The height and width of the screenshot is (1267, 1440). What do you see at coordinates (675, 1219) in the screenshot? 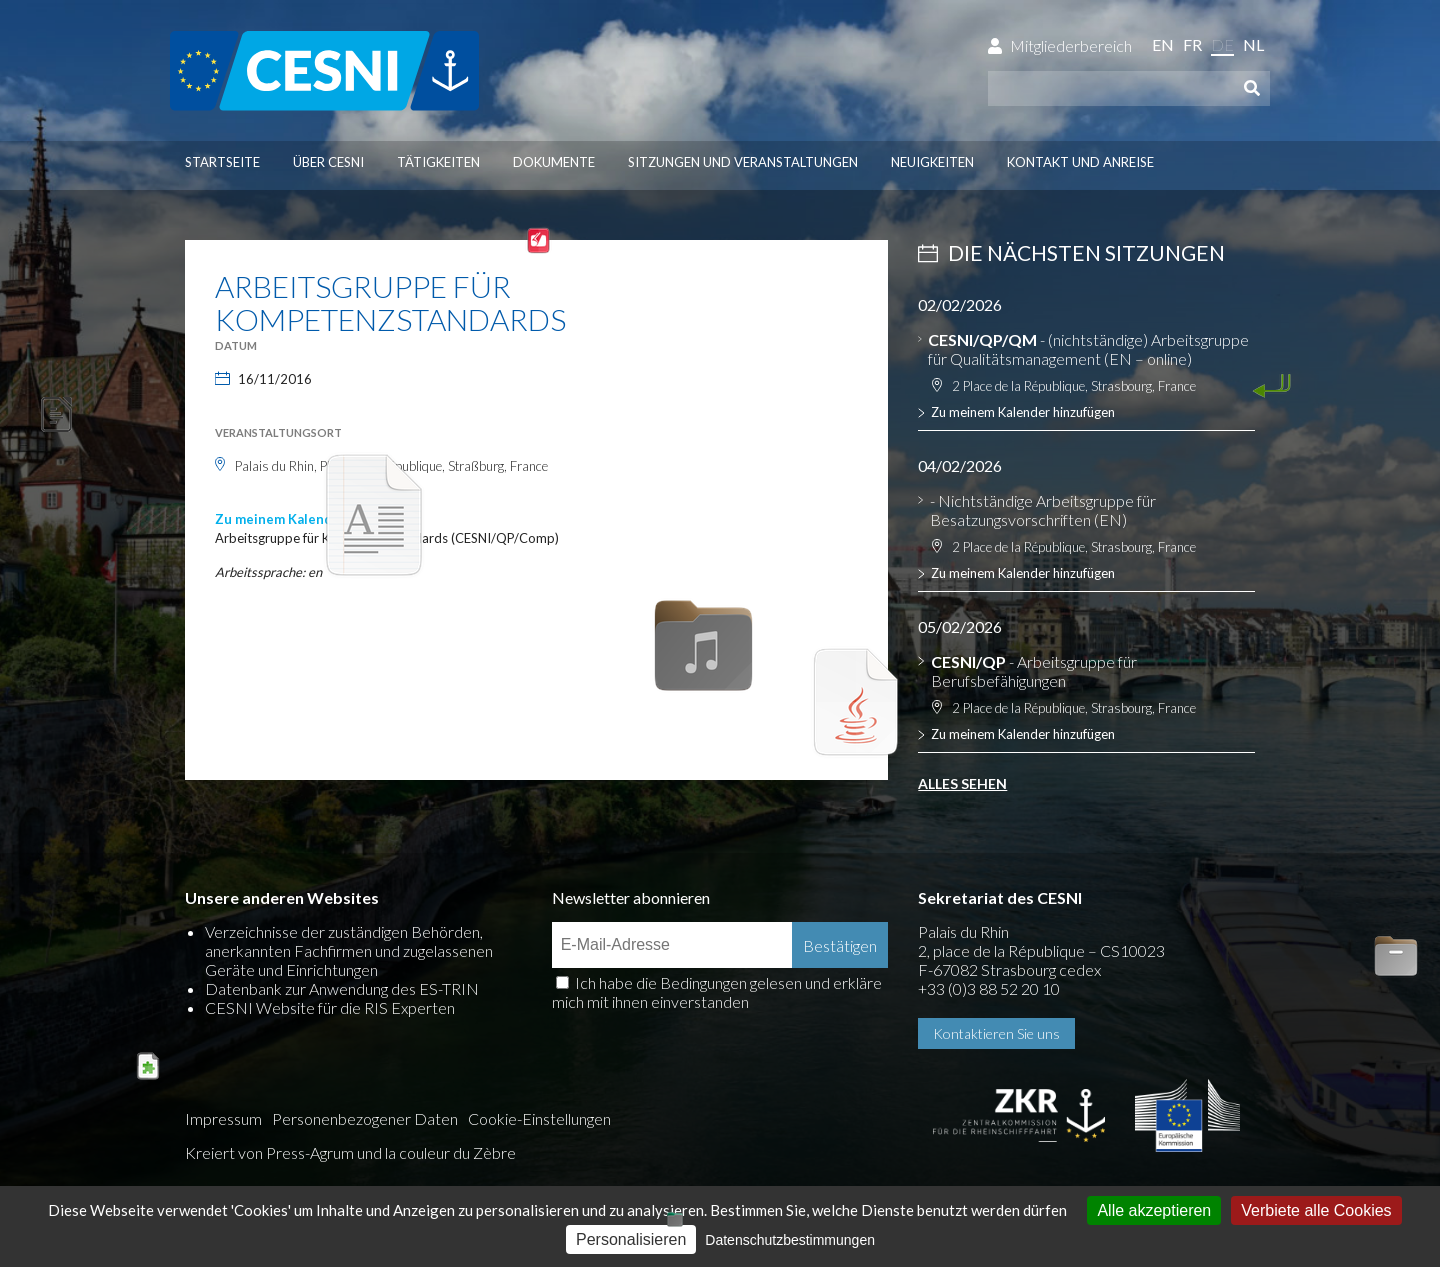
I see `open folder to view contents` at bounding box center [675, 1219].